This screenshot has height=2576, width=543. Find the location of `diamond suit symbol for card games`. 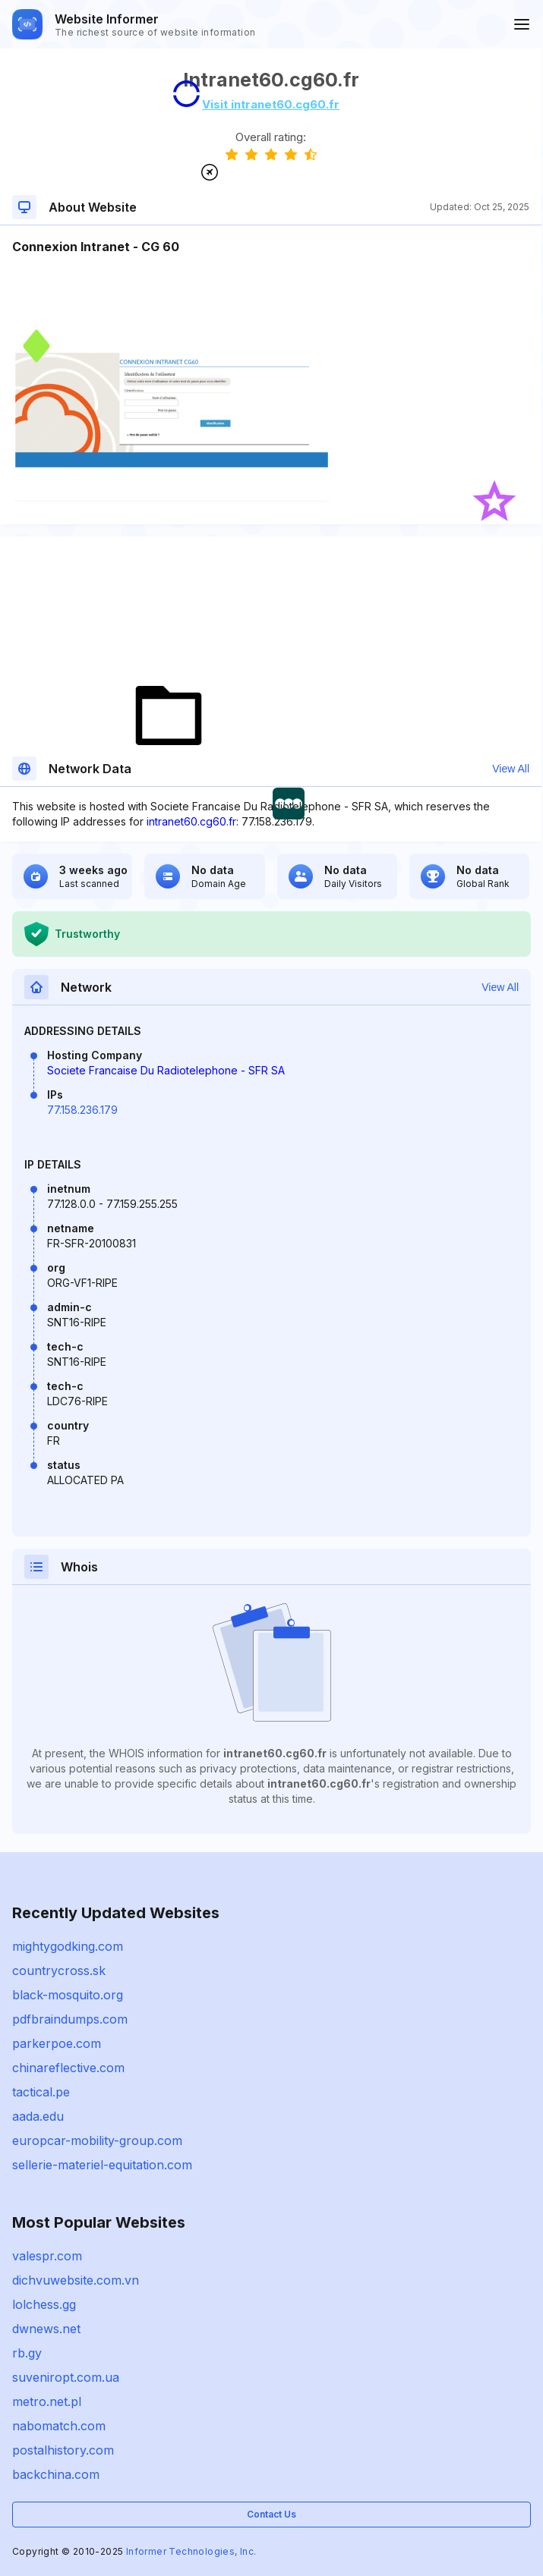

diamond suit symbol for card games is located at coordinates (36, 346).